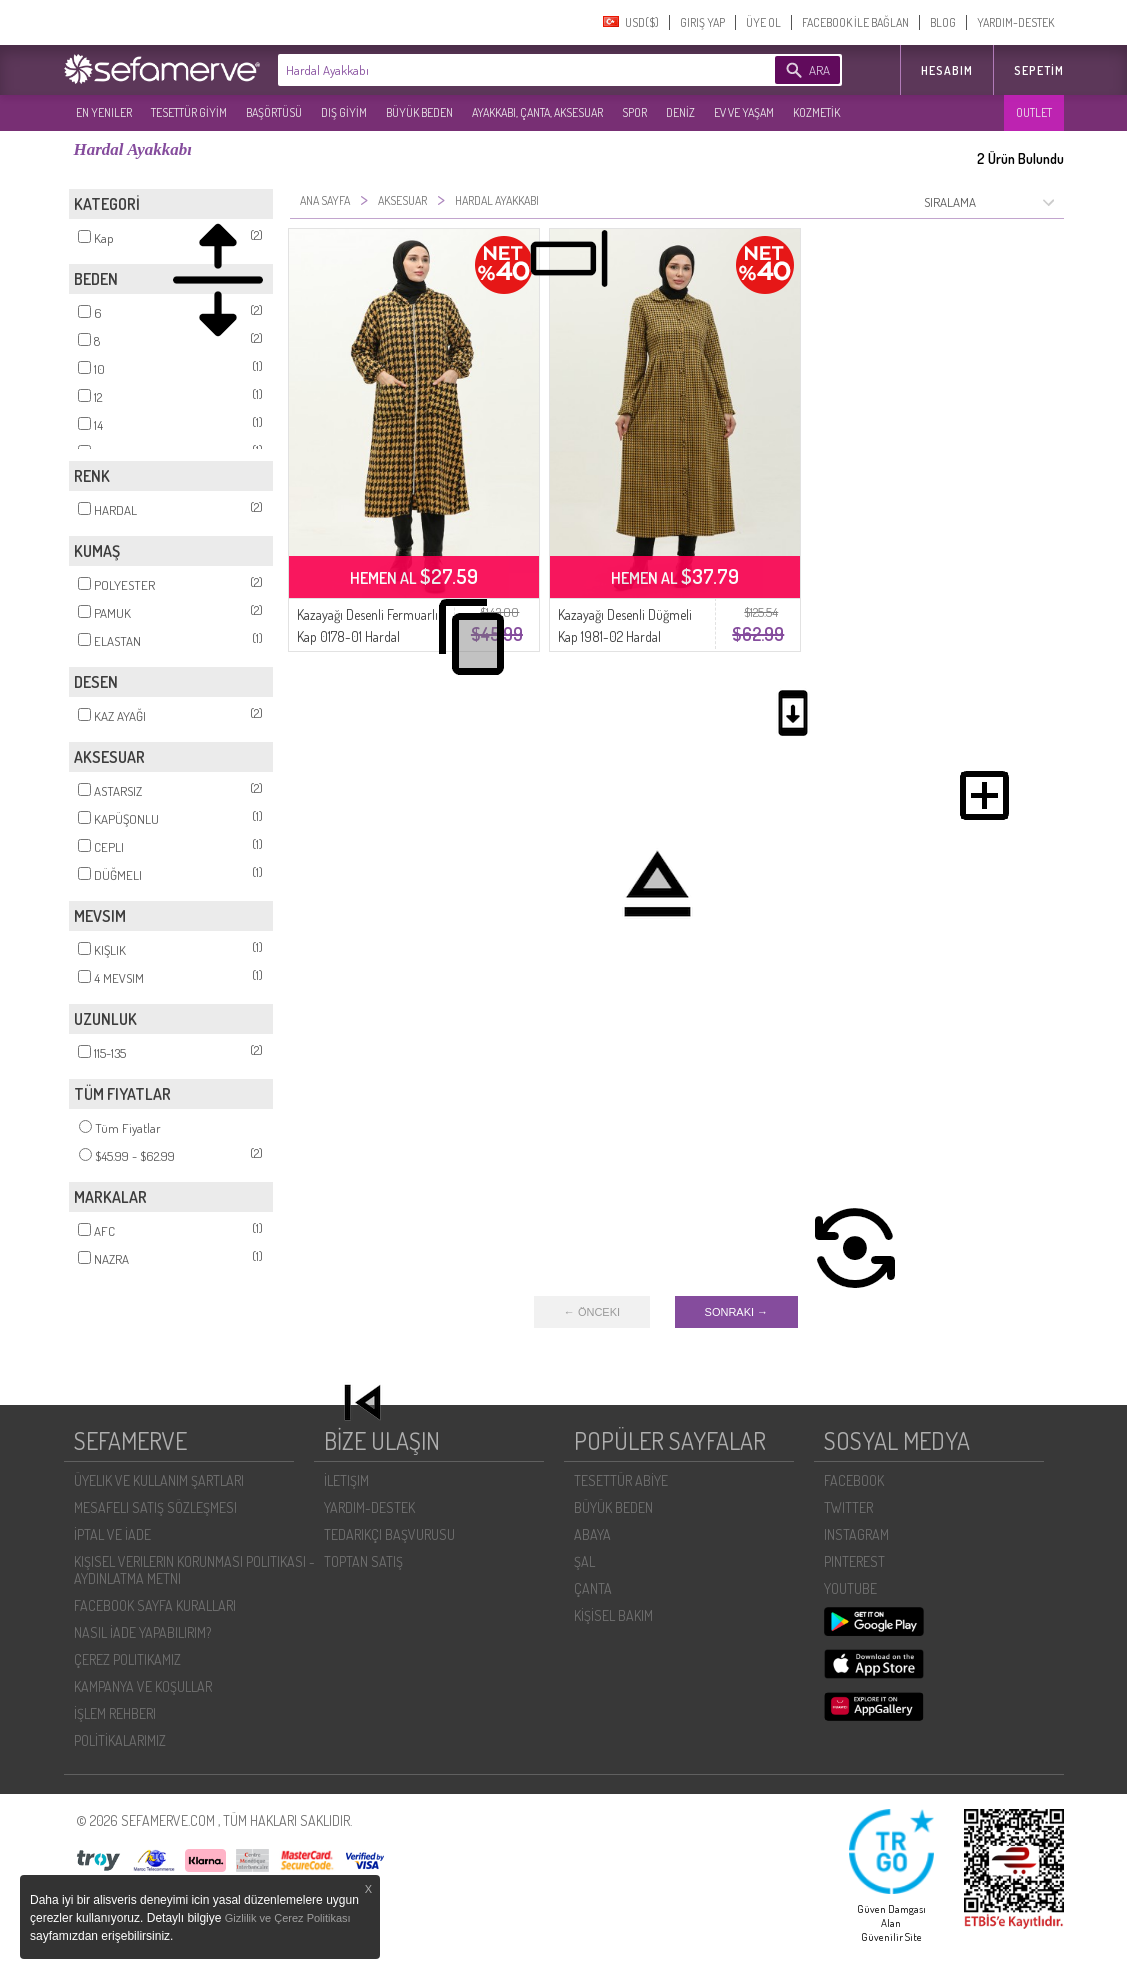 The height and width of the screenshot is (1977, 1127). Describe the element at coordinates (855, 1248) in the screenshot. I see `switch between front and rear camera` at that location.